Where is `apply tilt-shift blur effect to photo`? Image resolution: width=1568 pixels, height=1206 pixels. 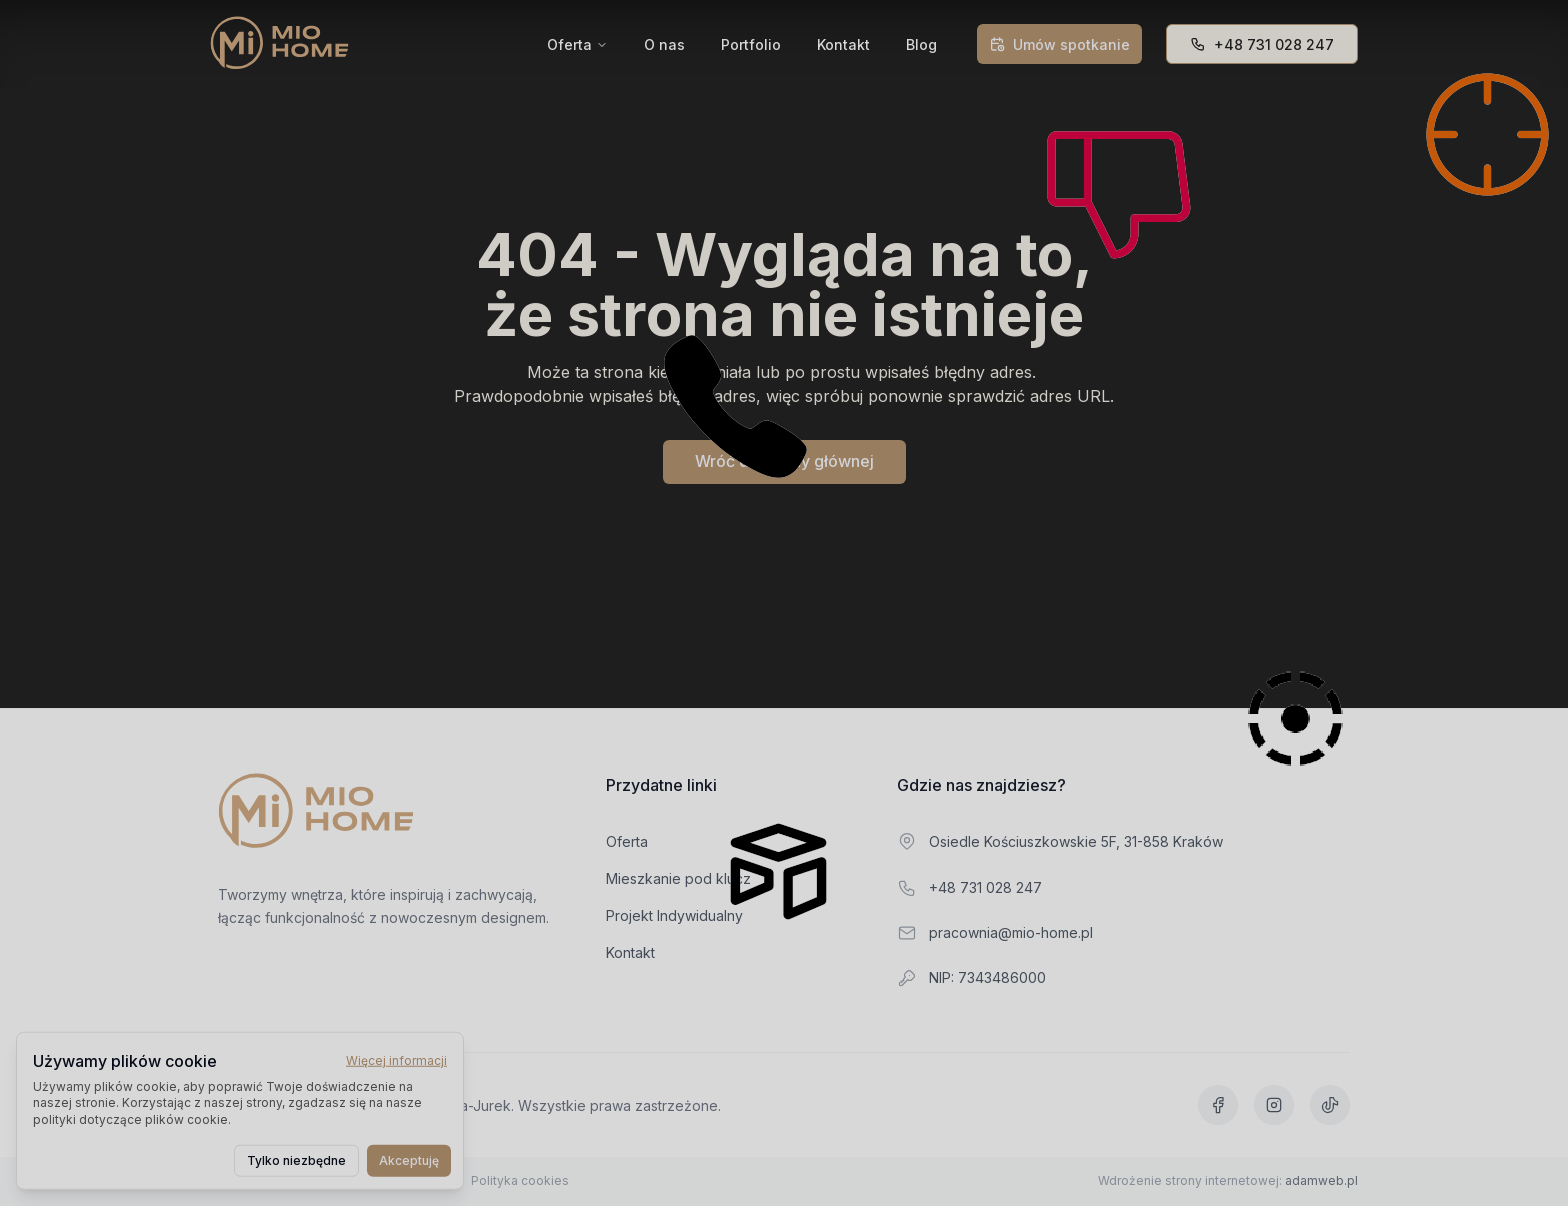
apply tilt-shift blur effect to photo is located at coordinates (1295, 718).